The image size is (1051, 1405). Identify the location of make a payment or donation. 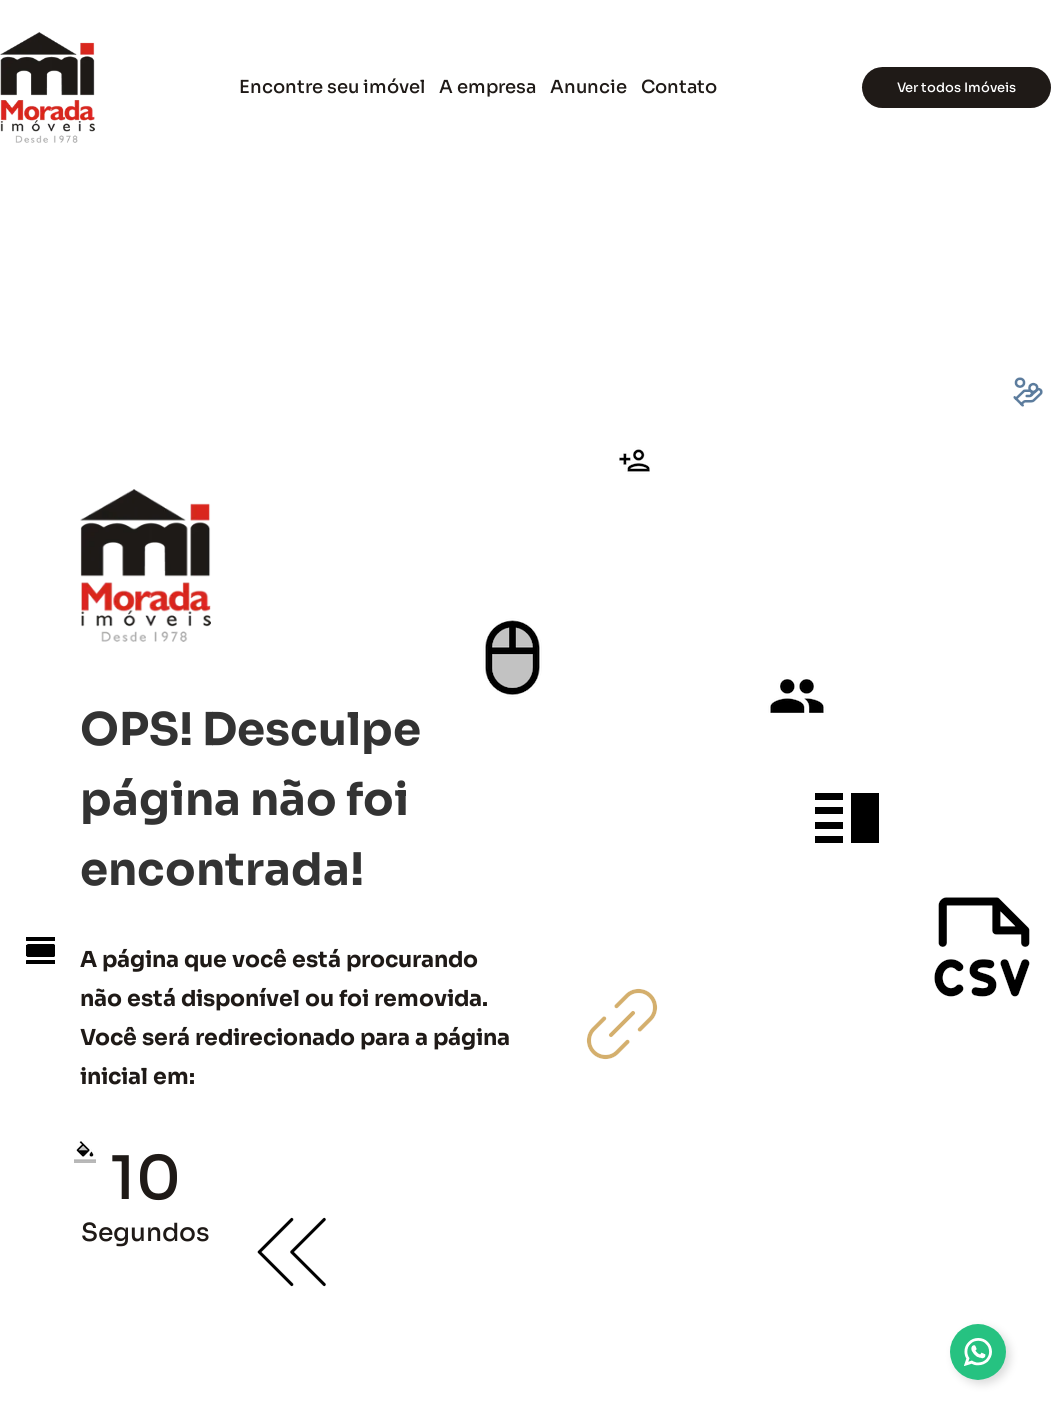
(1028, 392).